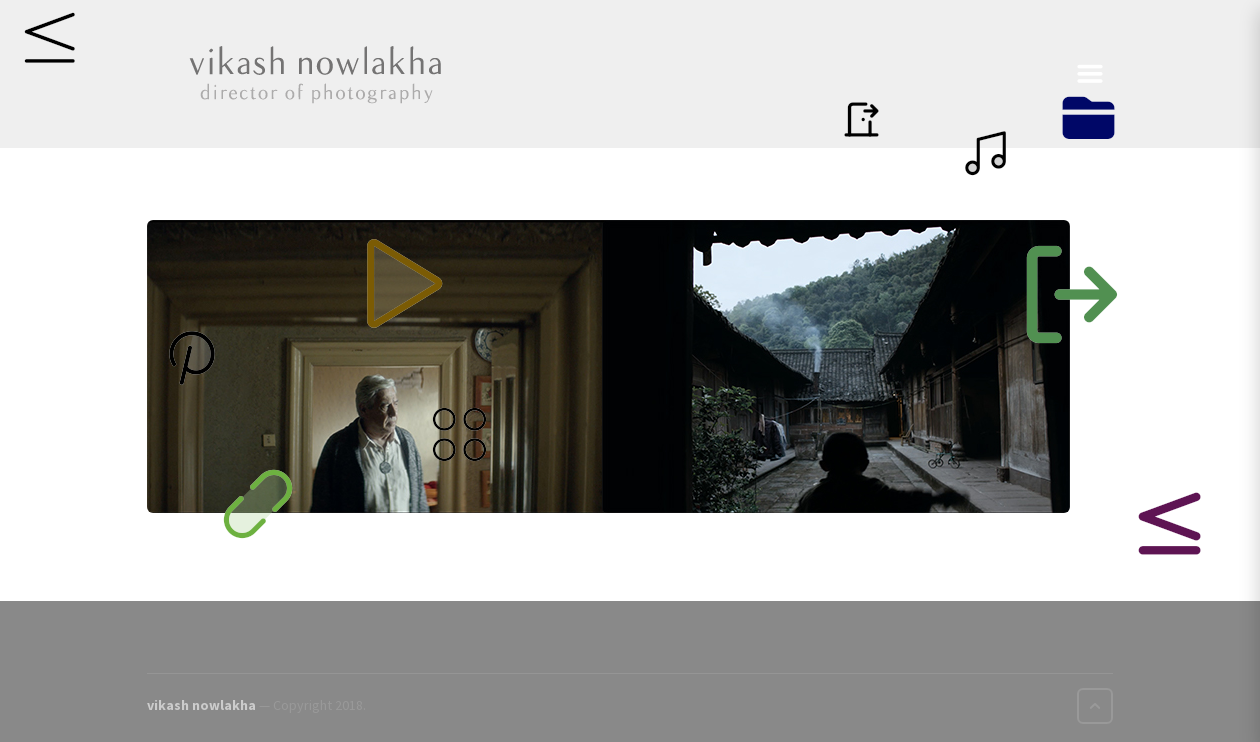 The height and width of the screenshot is (742, 1260). What do you see at coordinates (1088, 119) in the screenshot?
I see `access a closed or collapsed folder` at bounding box center [1088, 119].